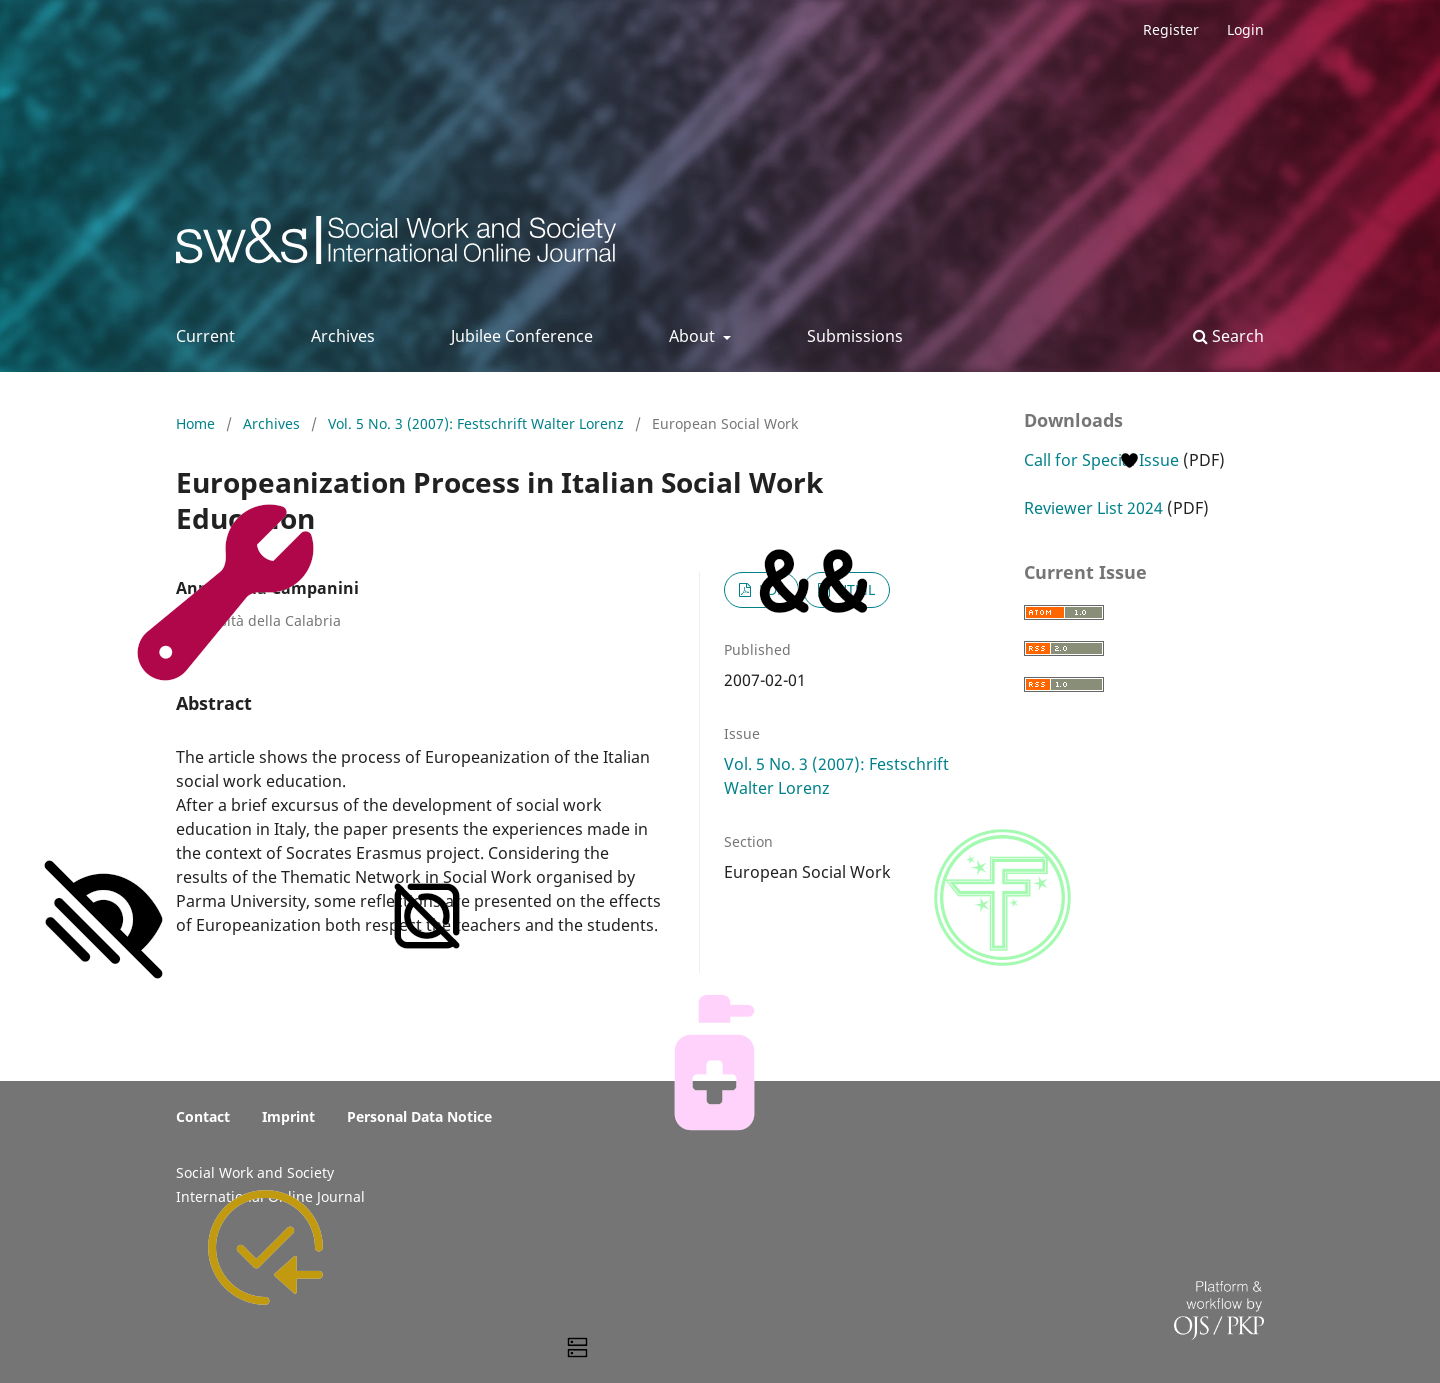  What do you see at coordinates (265, 1247) in the screenshot?
I see `indicates a tracked issue has been closed and completed` at bounding box center [265, 1247].